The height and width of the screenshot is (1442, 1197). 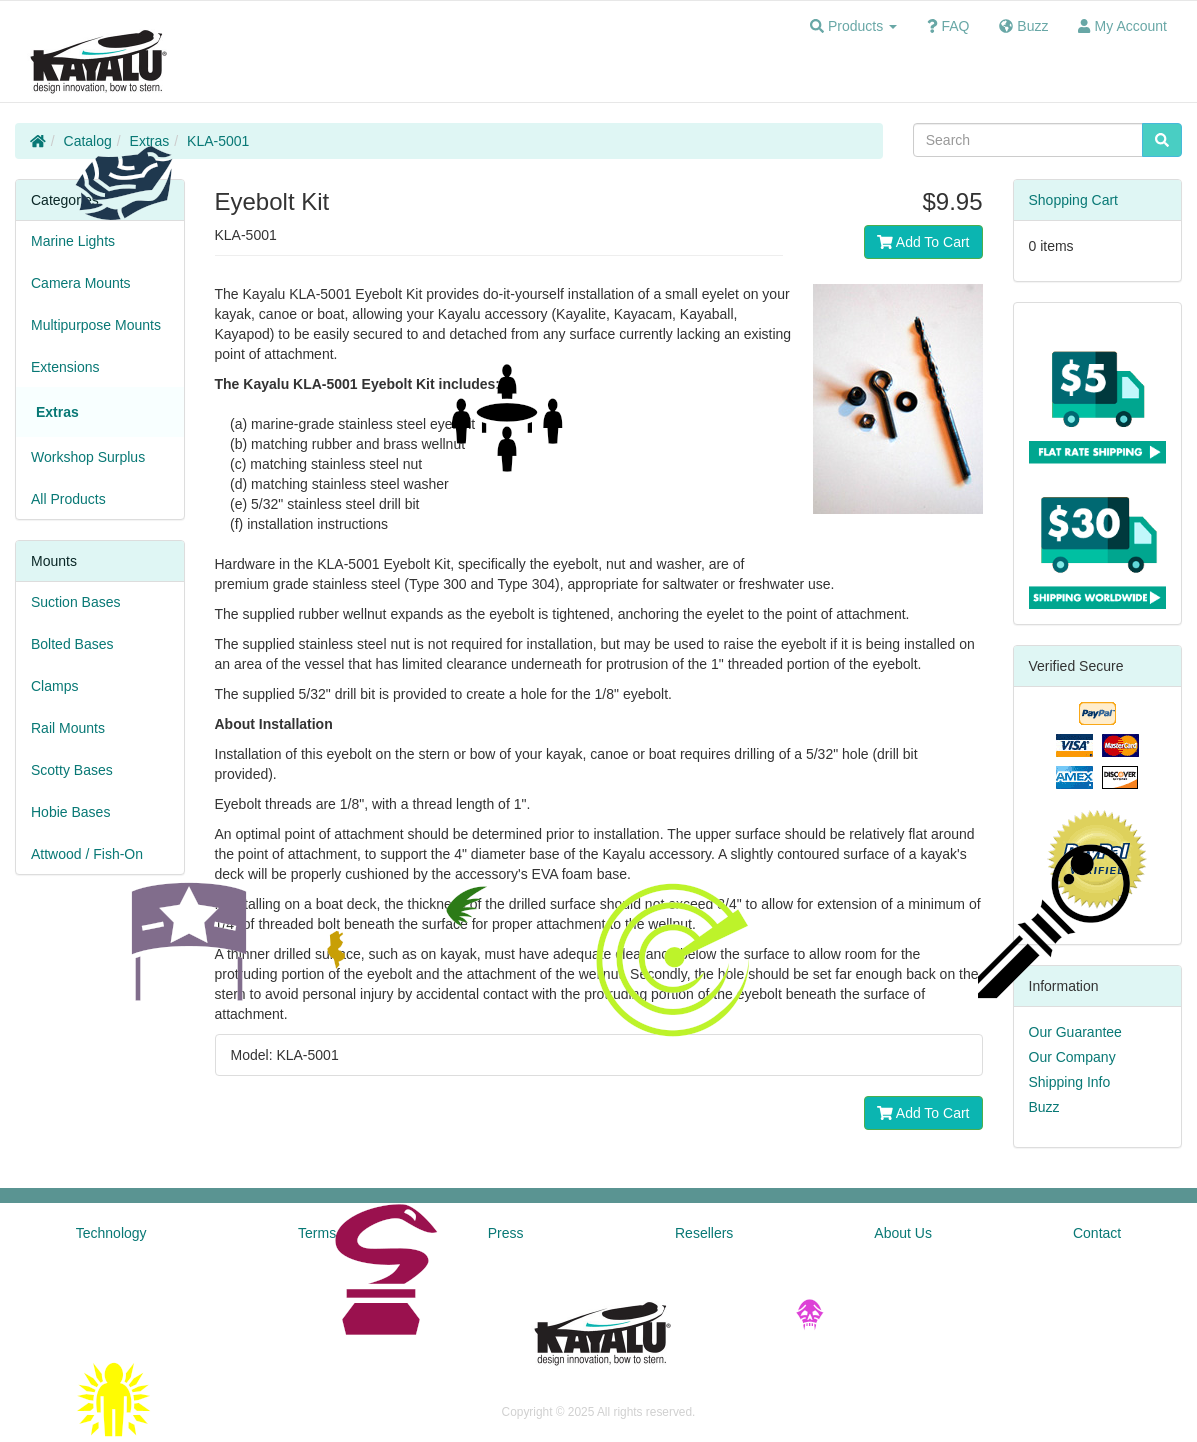 I want to click on join or schedule a meeting, so click(x=507, y=418).